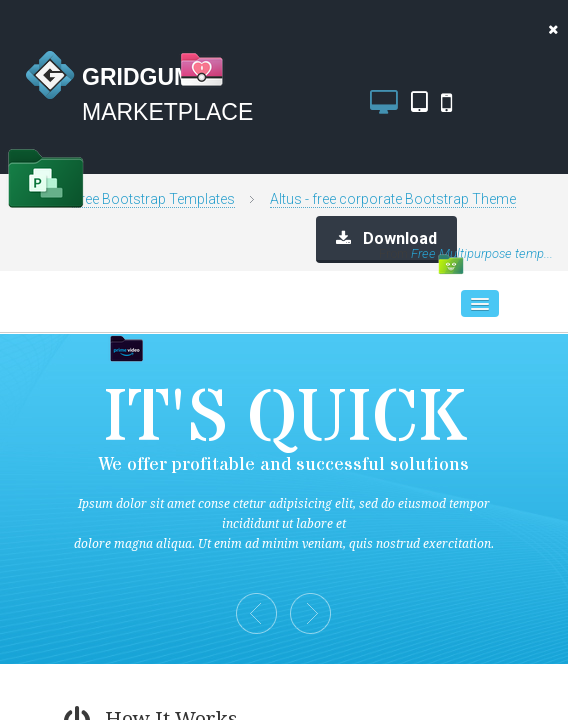  I want to click on open GameJolt games folder, so click(451, 265).